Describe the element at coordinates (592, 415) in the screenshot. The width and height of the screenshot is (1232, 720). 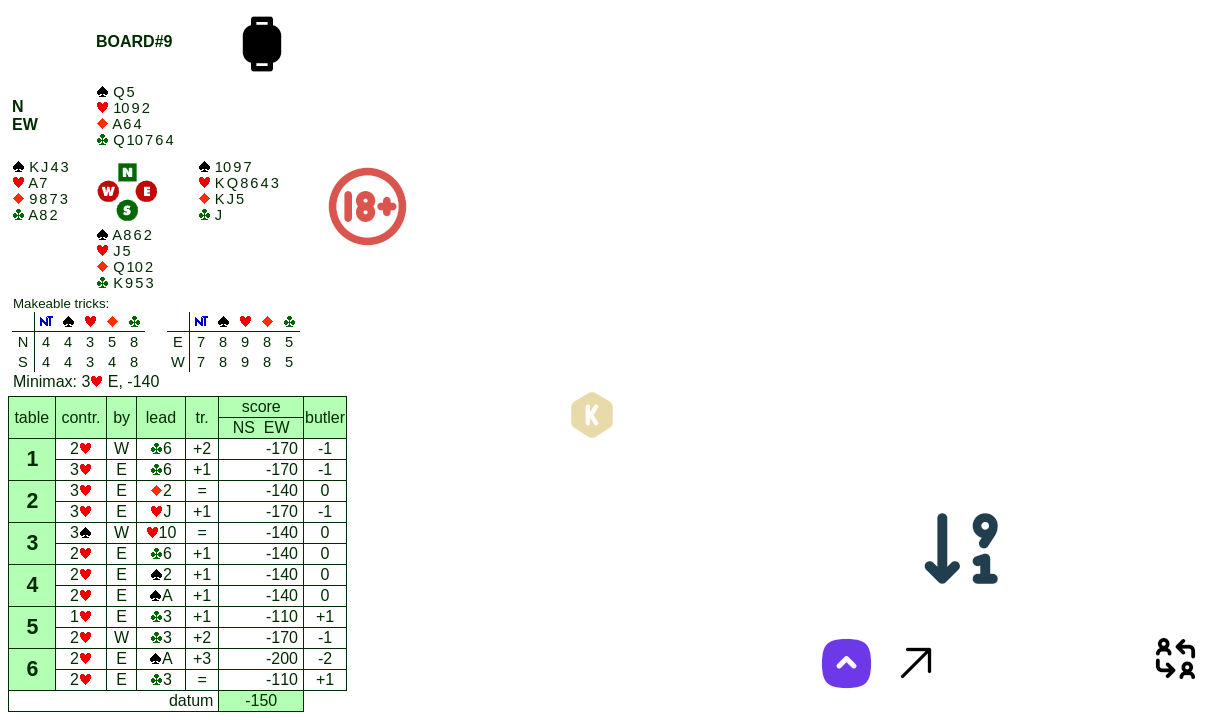
I see `indicates a keyboard shortcut or hotkey` at that location.